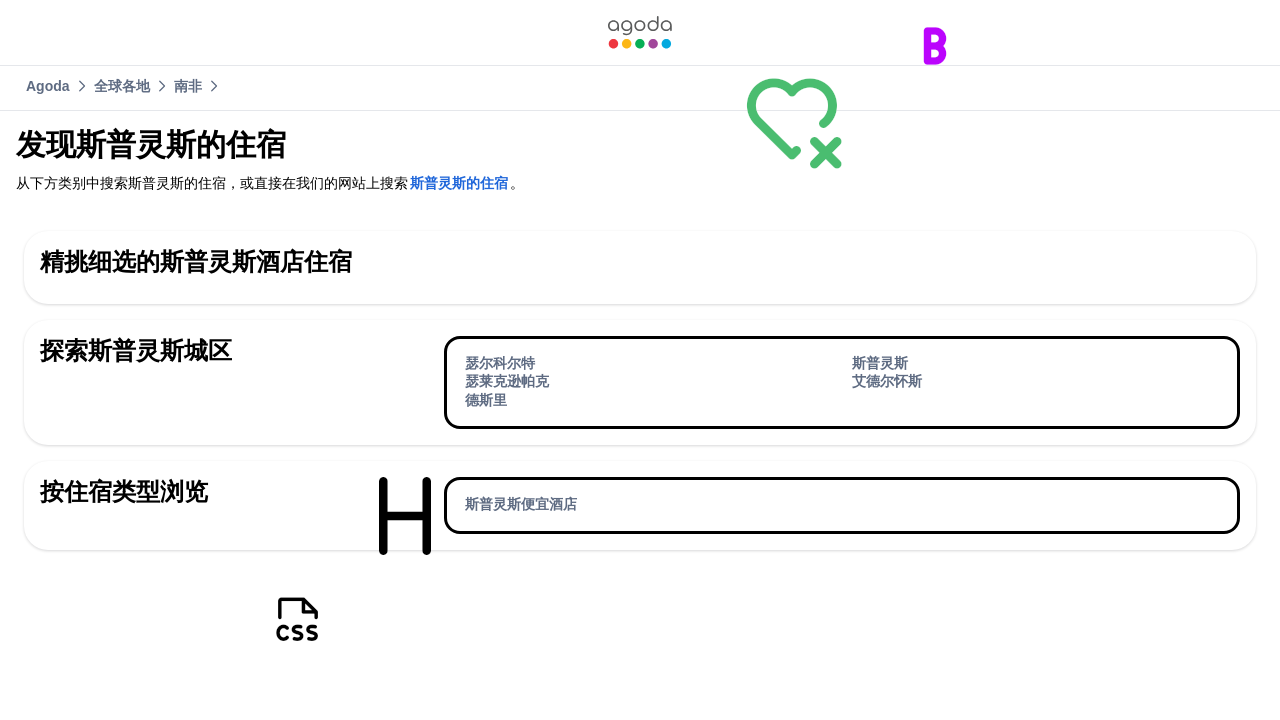  I want to click on apply bold formatting to text, so click(935, 46).